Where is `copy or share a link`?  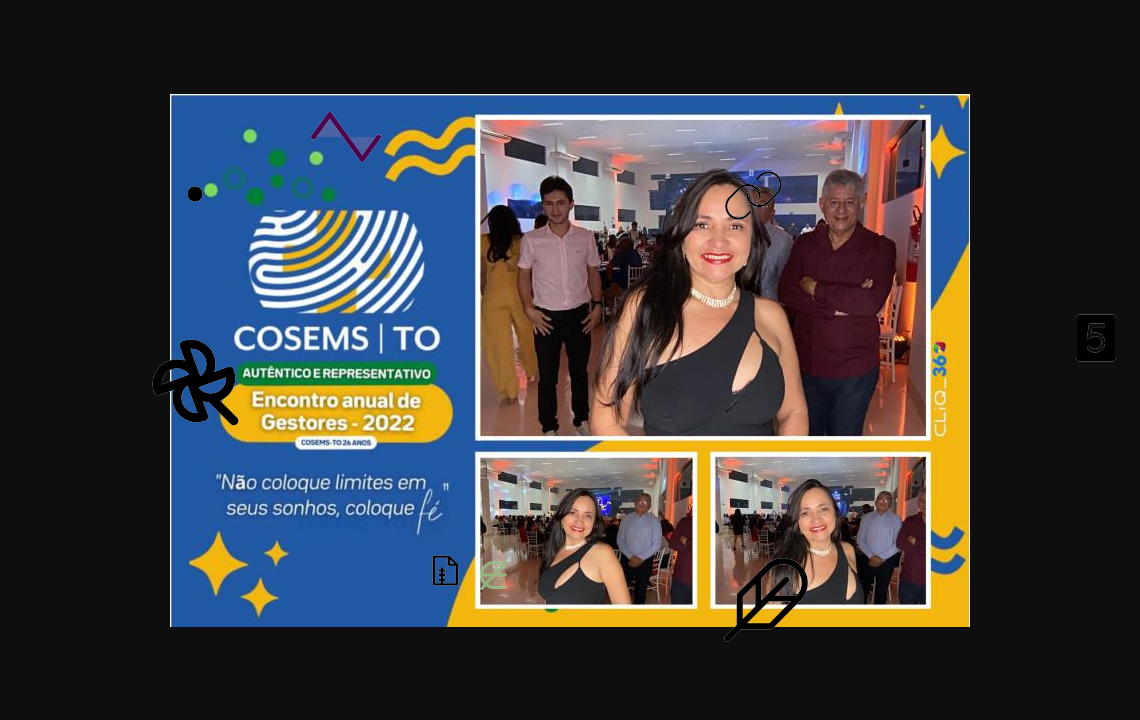 copy or share a link is located at coordinates (753, 195).